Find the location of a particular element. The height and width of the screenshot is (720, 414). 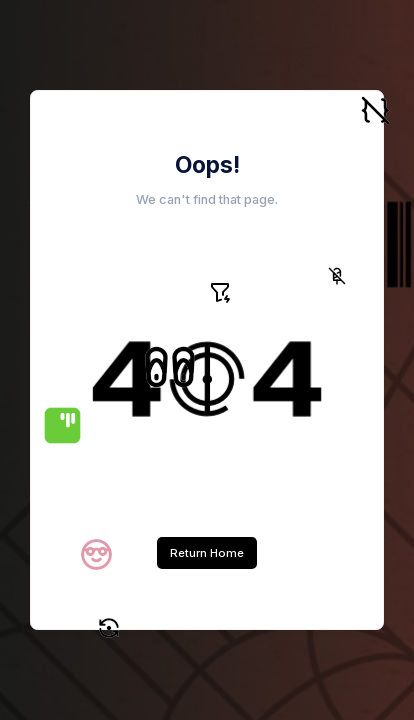

align content to top-right corner is located at coordinates (62, 425).